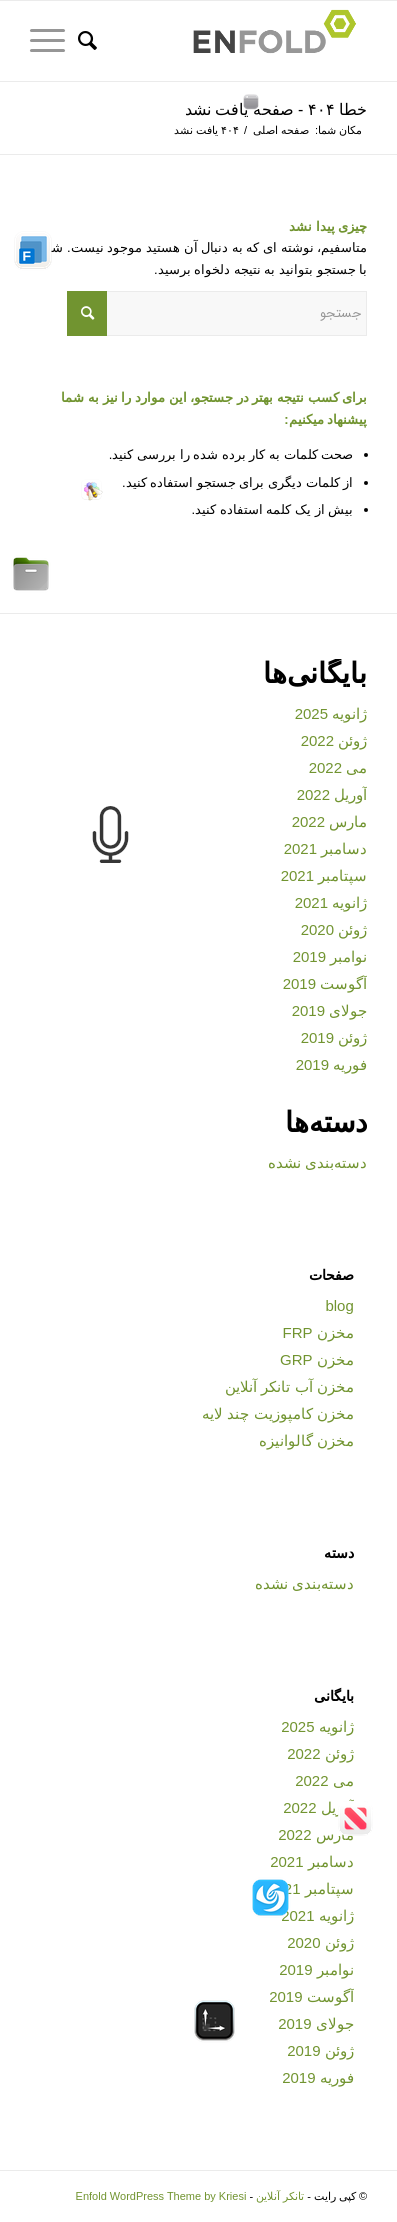 The image size is (397, 2222). What do you see at coordinates (251, 102) in the screenshot?
I see `access window management settings` at bounding box center [251, 102].